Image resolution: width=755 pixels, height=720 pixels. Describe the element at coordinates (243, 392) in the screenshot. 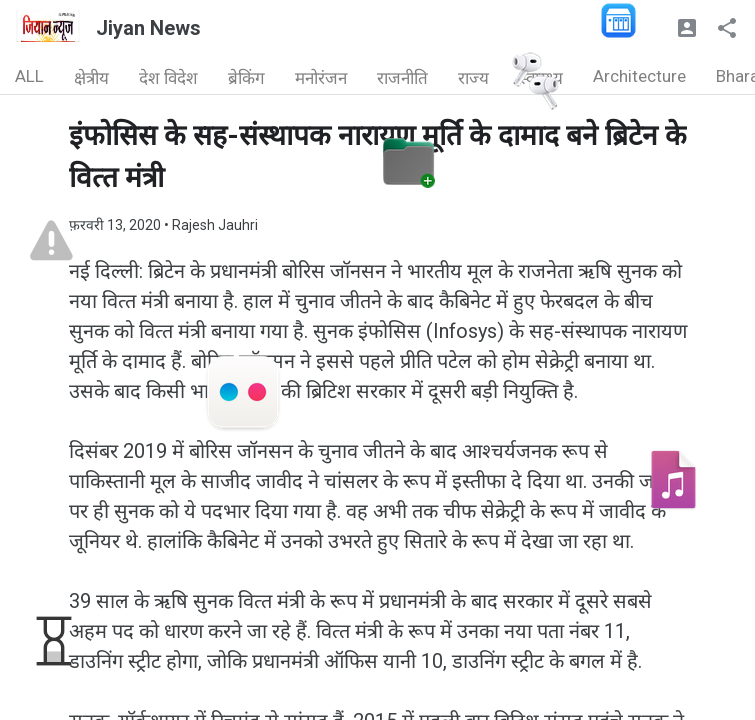

I see `open the flickr app` at that location.